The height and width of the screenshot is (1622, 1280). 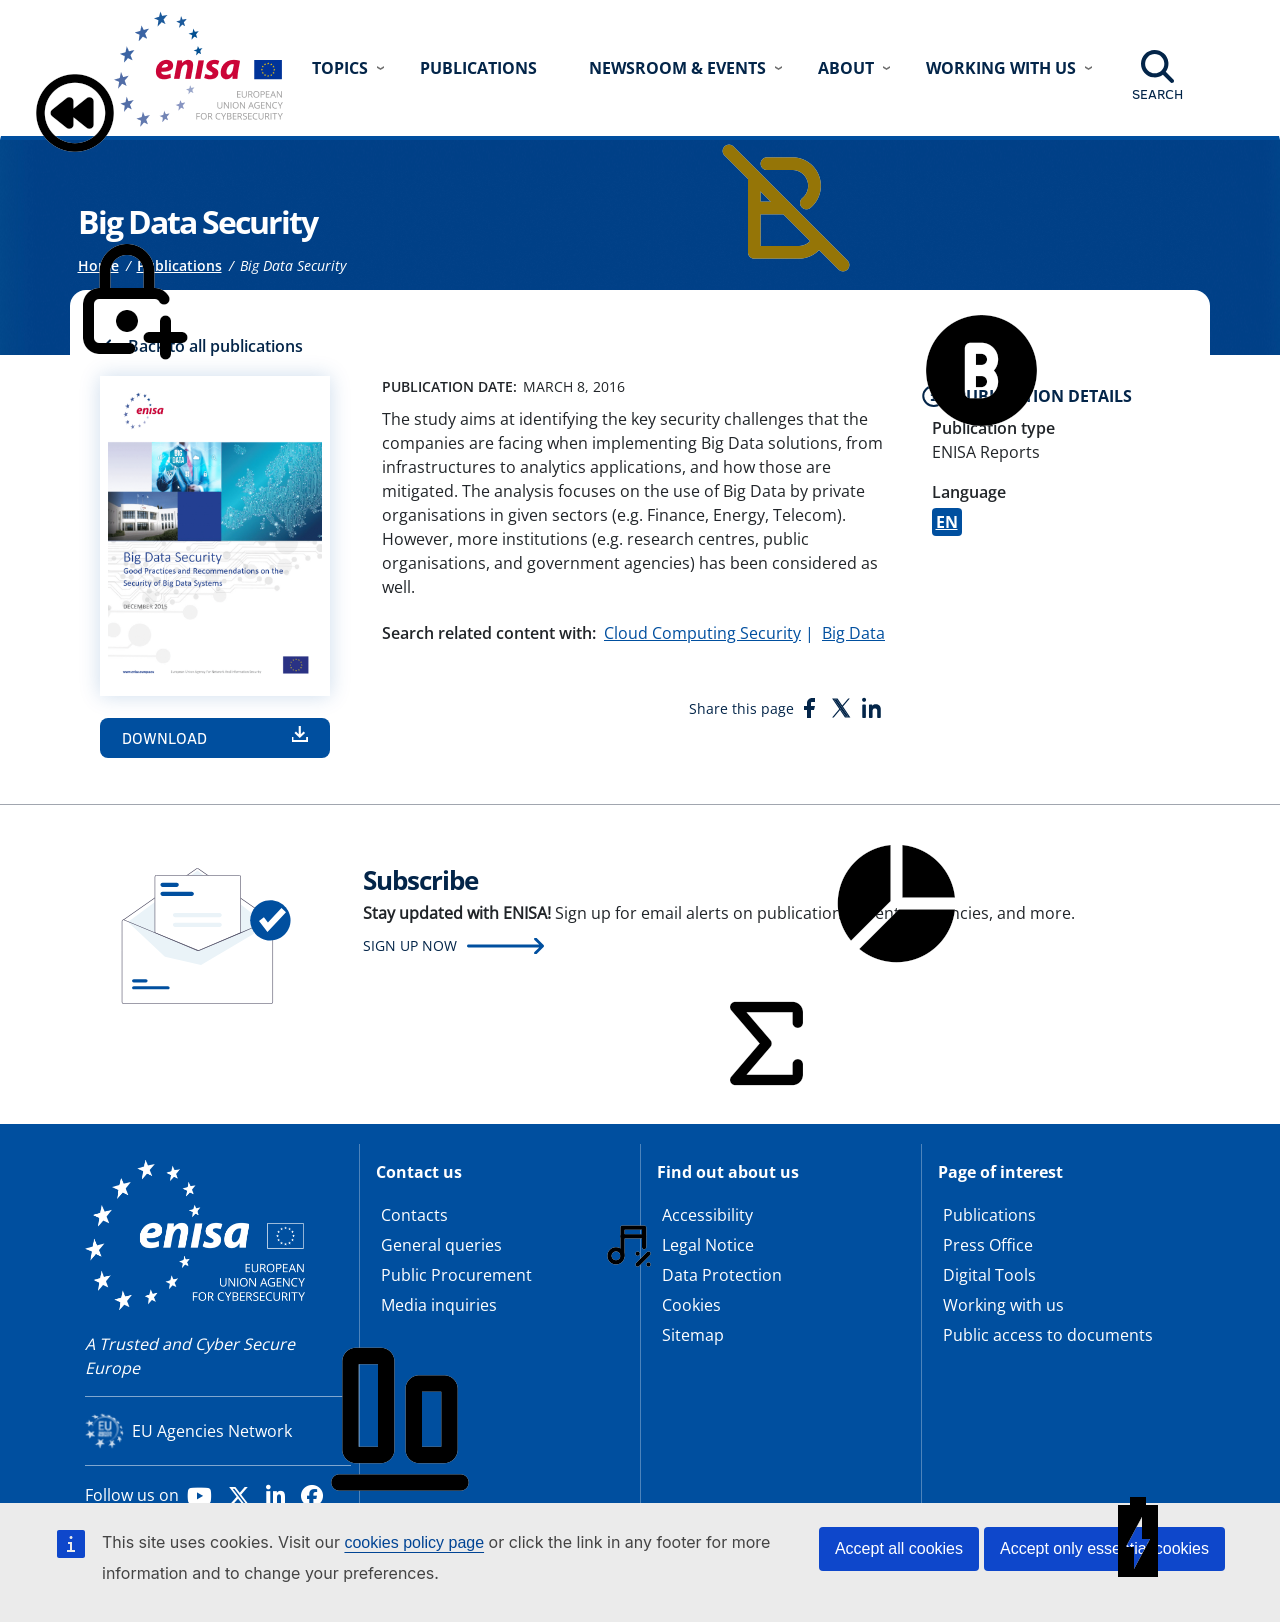 What do you see at coordinates (786, 208) in the screenshot?
I see `disable bold text formatting` at bounding box center [786, 208].